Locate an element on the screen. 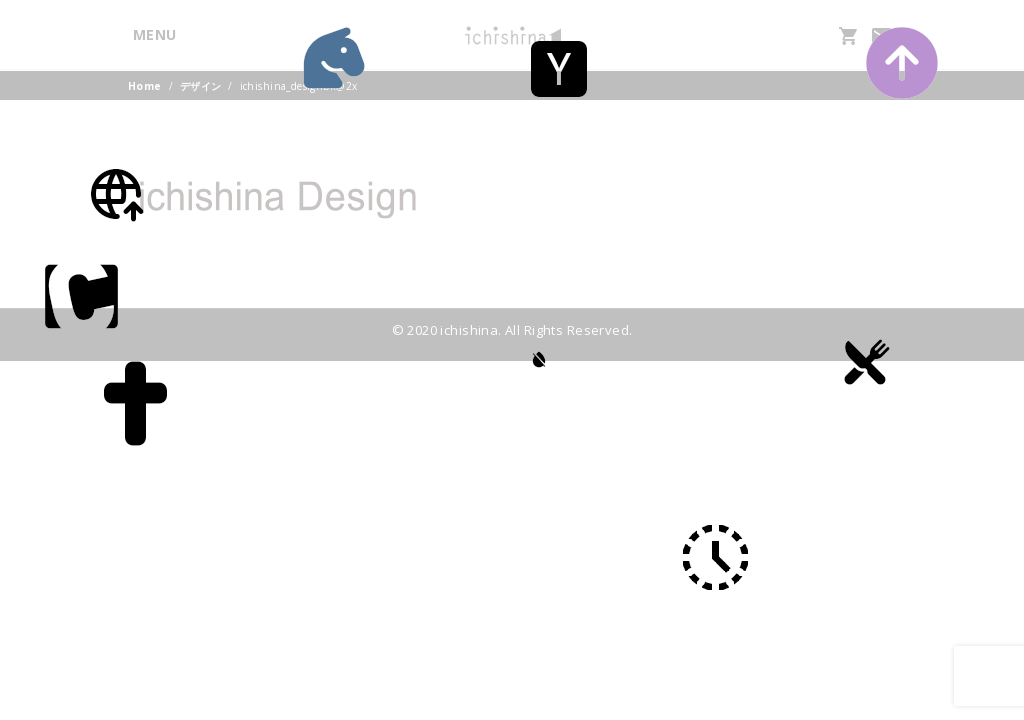 The height and width of the screenshot is (720, 1024). open hacker news is located at coordinates (559, 69).